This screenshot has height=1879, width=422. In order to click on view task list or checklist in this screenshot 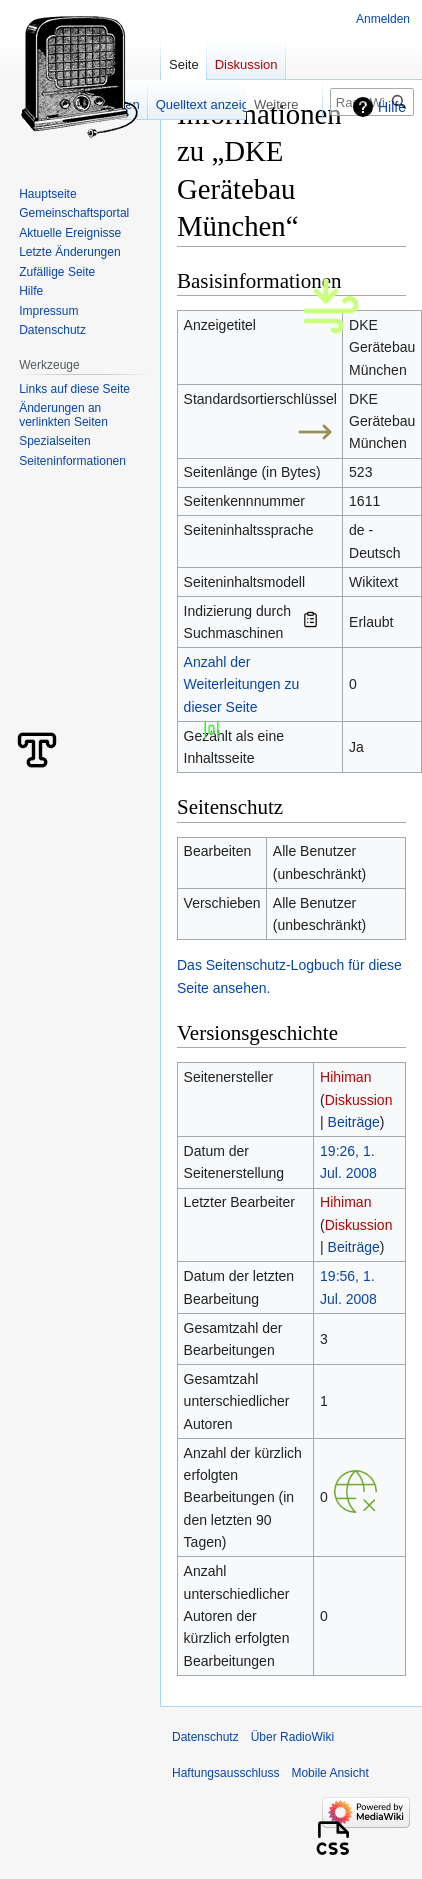, I will do `click(310, 619)`.